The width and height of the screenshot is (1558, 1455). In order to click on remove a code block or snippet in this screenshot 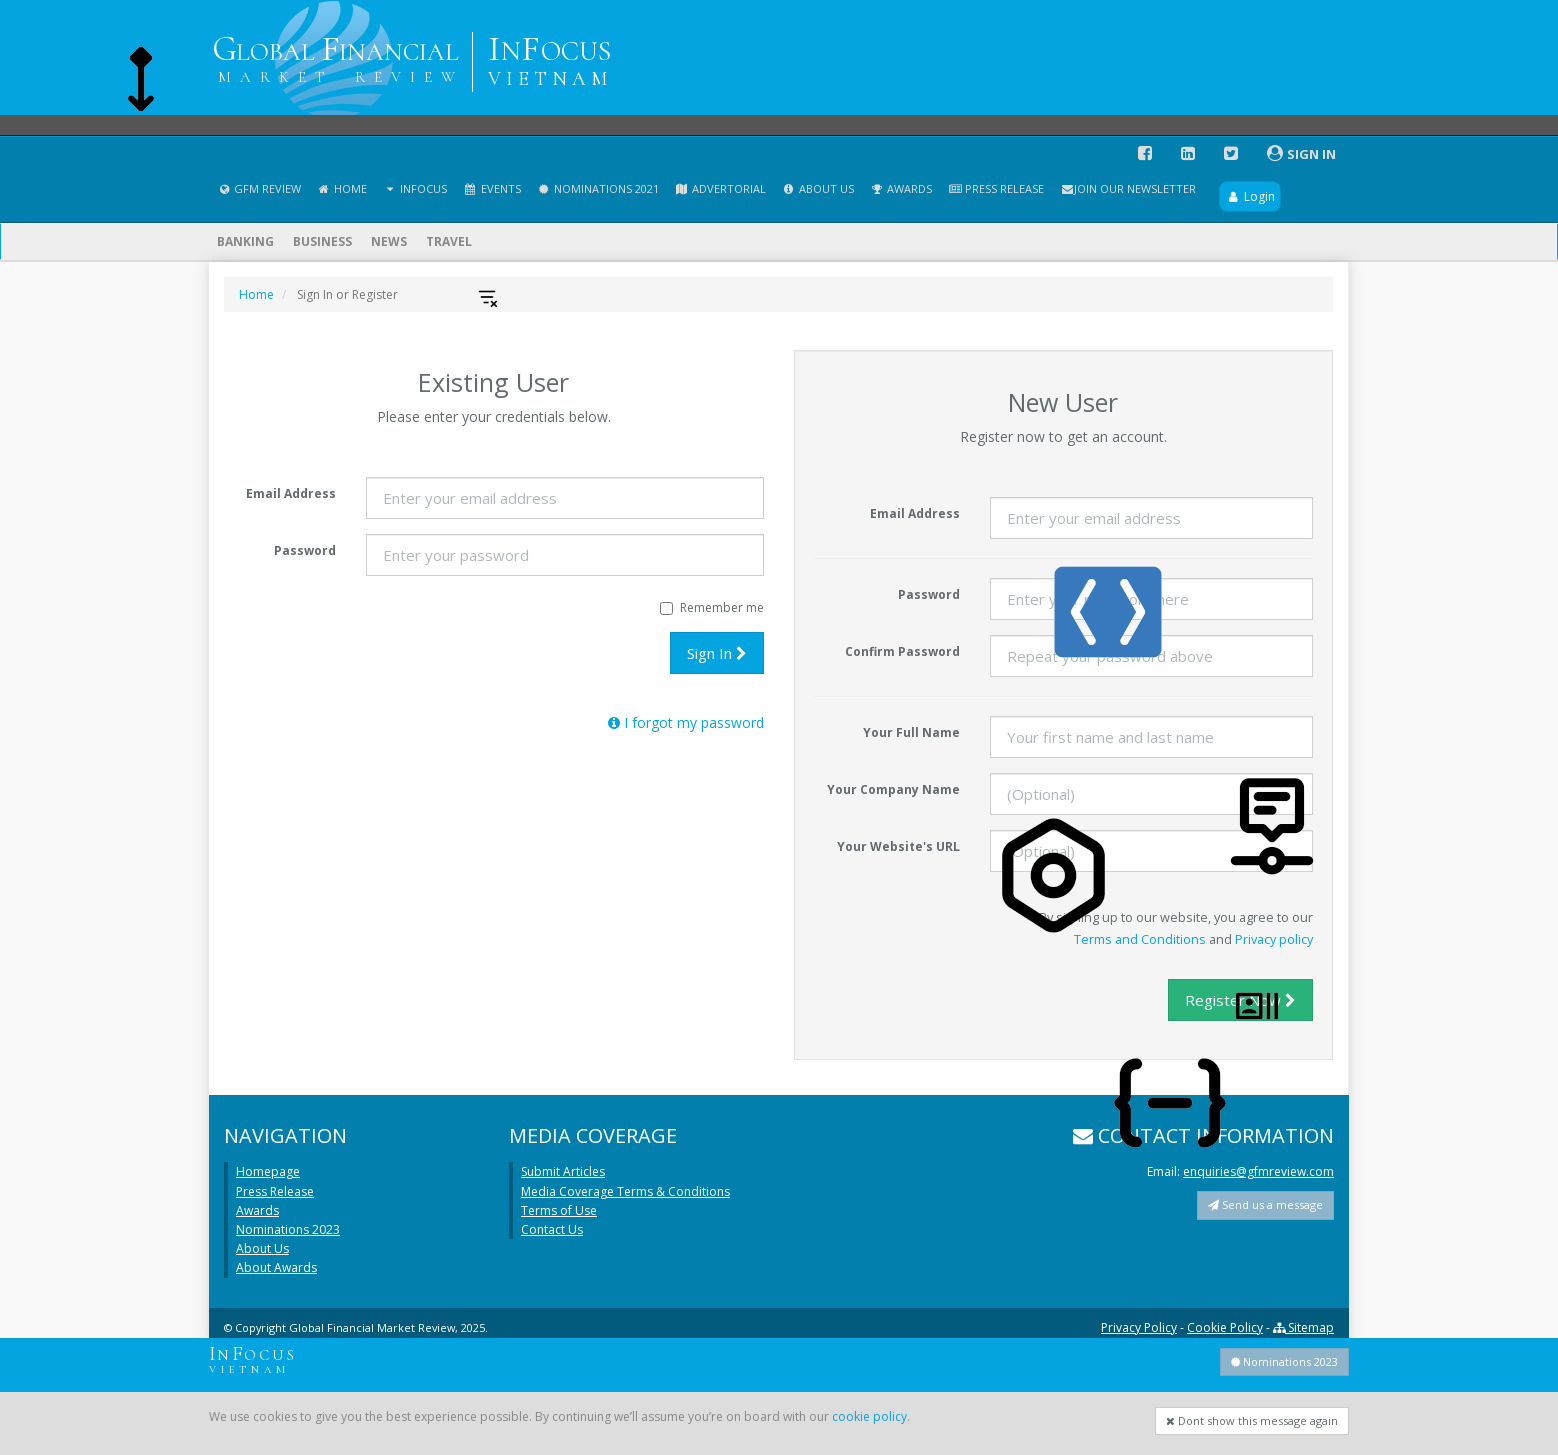, I will do `click(1170, 1103)`.